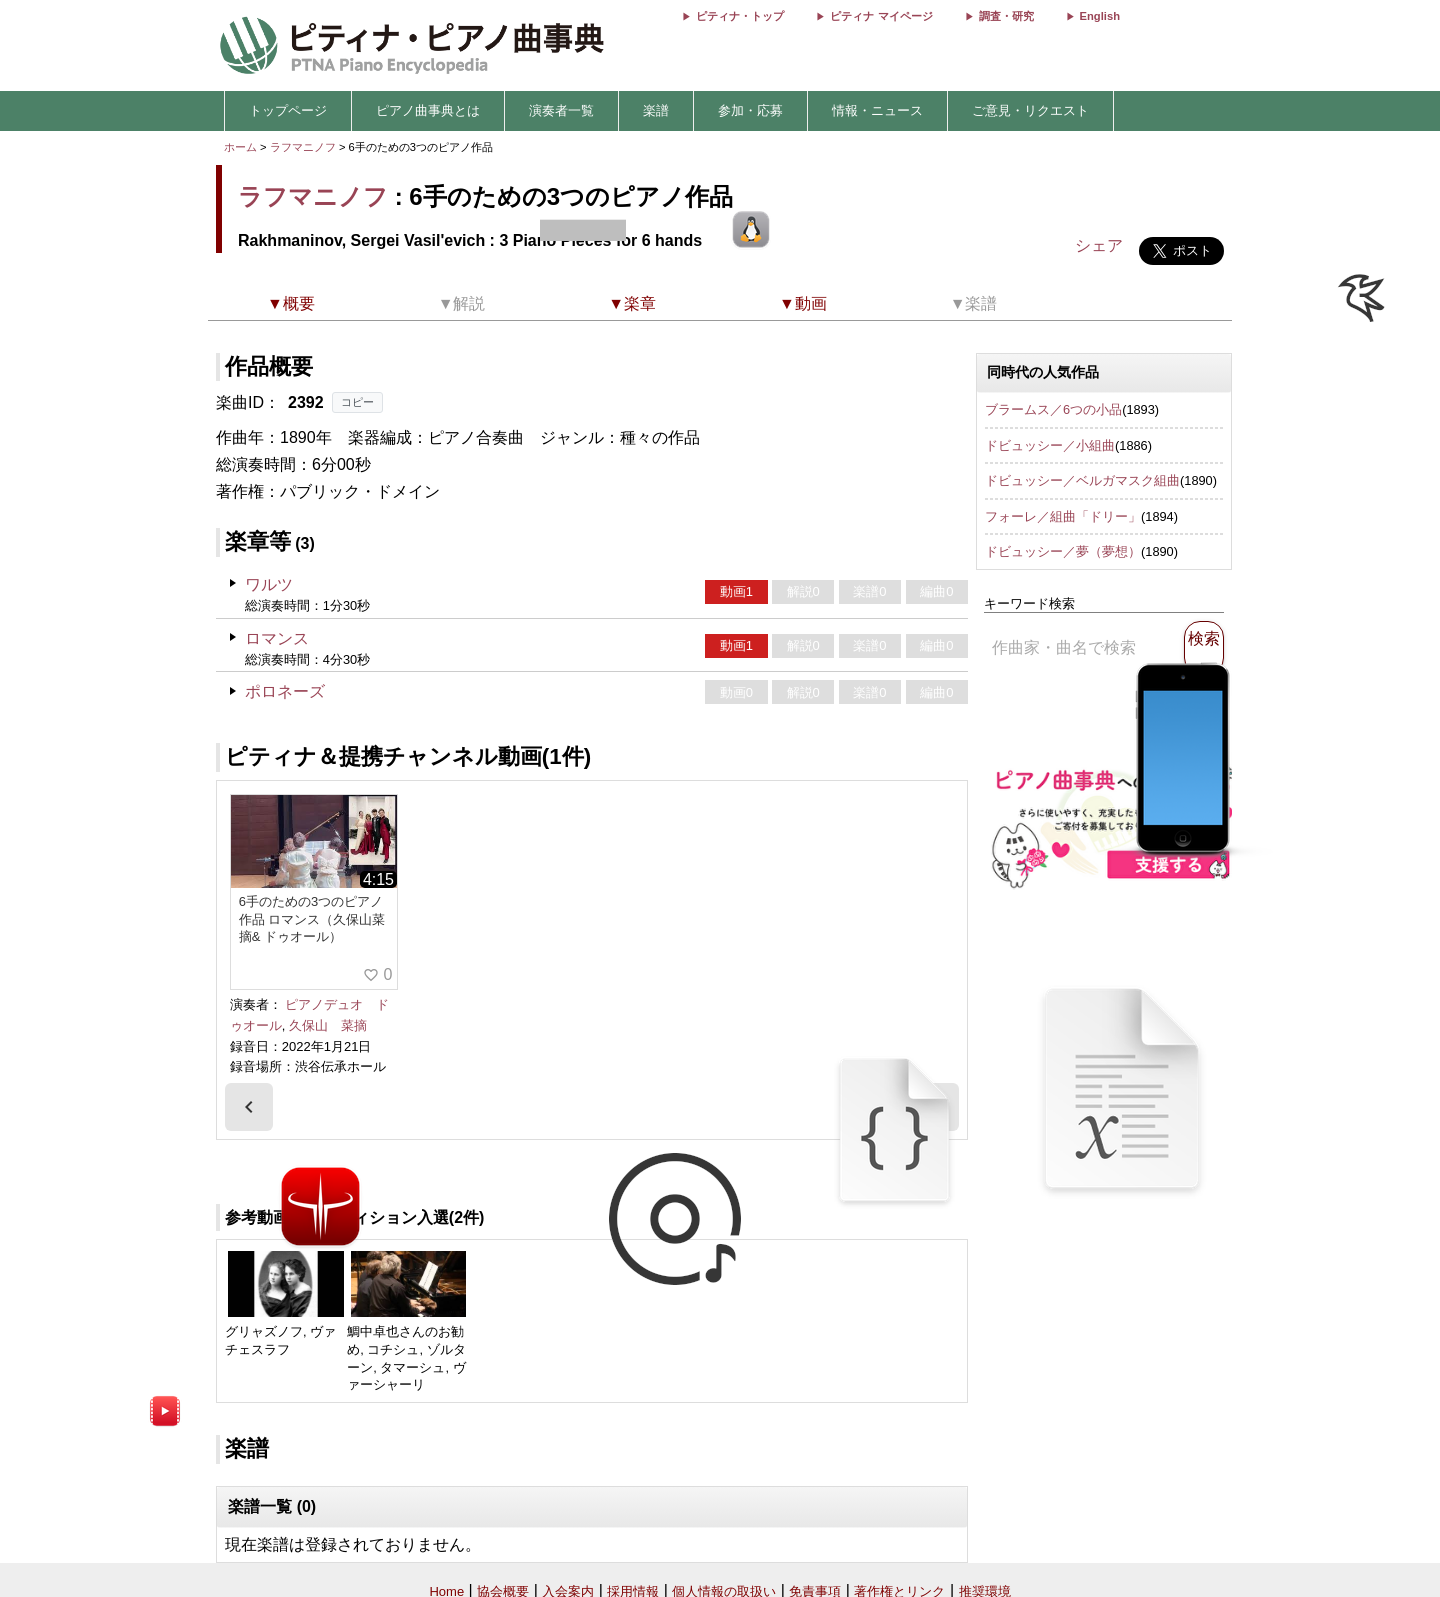 Image resolution: width=1440 pixels, height=1597 pixels. I want to click on access linux system preferences, so click(751, 230).